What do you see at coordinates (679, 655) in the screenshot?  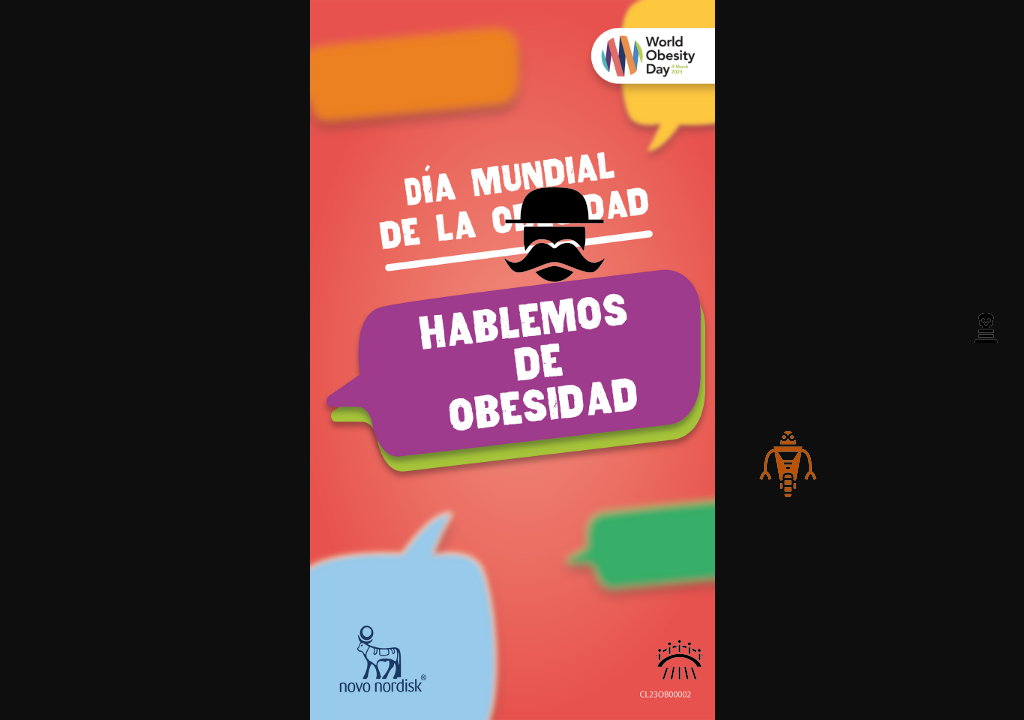 I see `access japanese garden or zen-themed content` at bounding box center [679, 655].